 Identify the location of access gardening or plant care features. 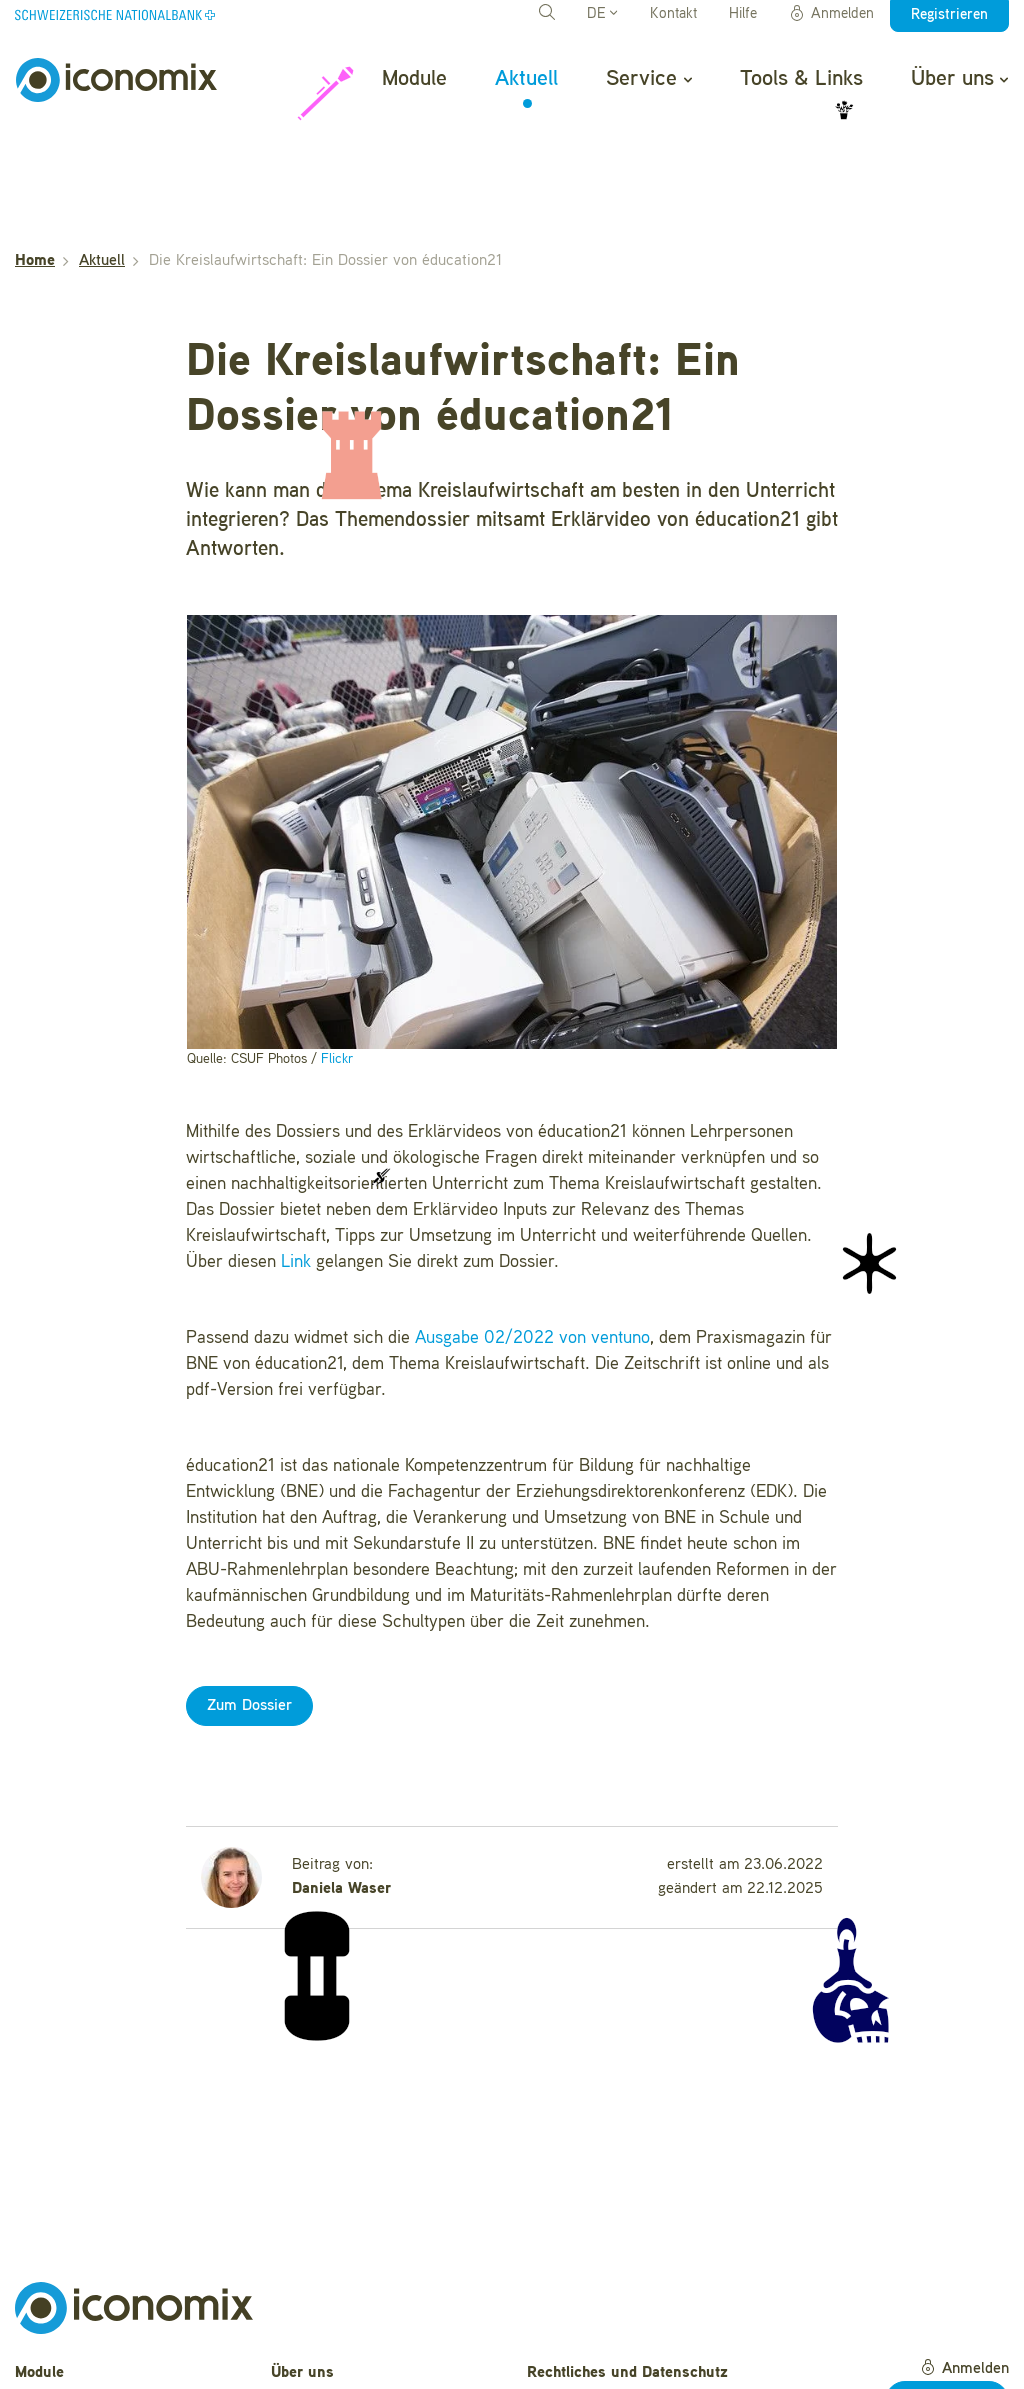
(844, 110).